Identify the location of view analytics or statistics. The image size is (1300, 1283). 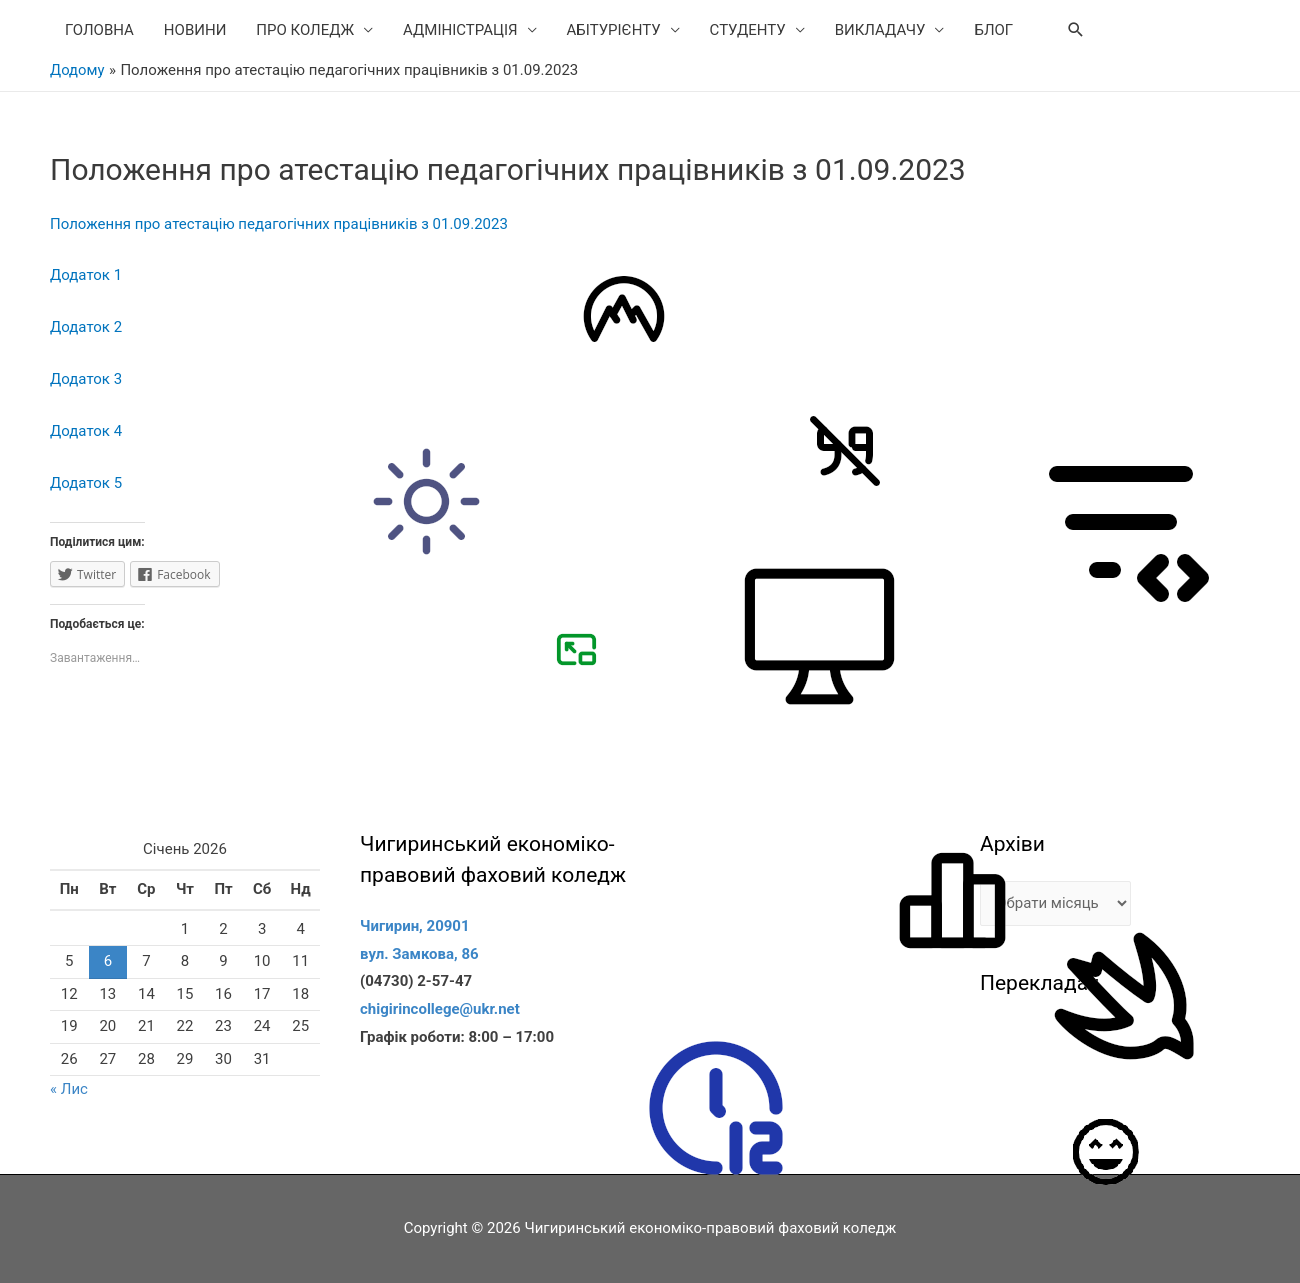
(952, 900).